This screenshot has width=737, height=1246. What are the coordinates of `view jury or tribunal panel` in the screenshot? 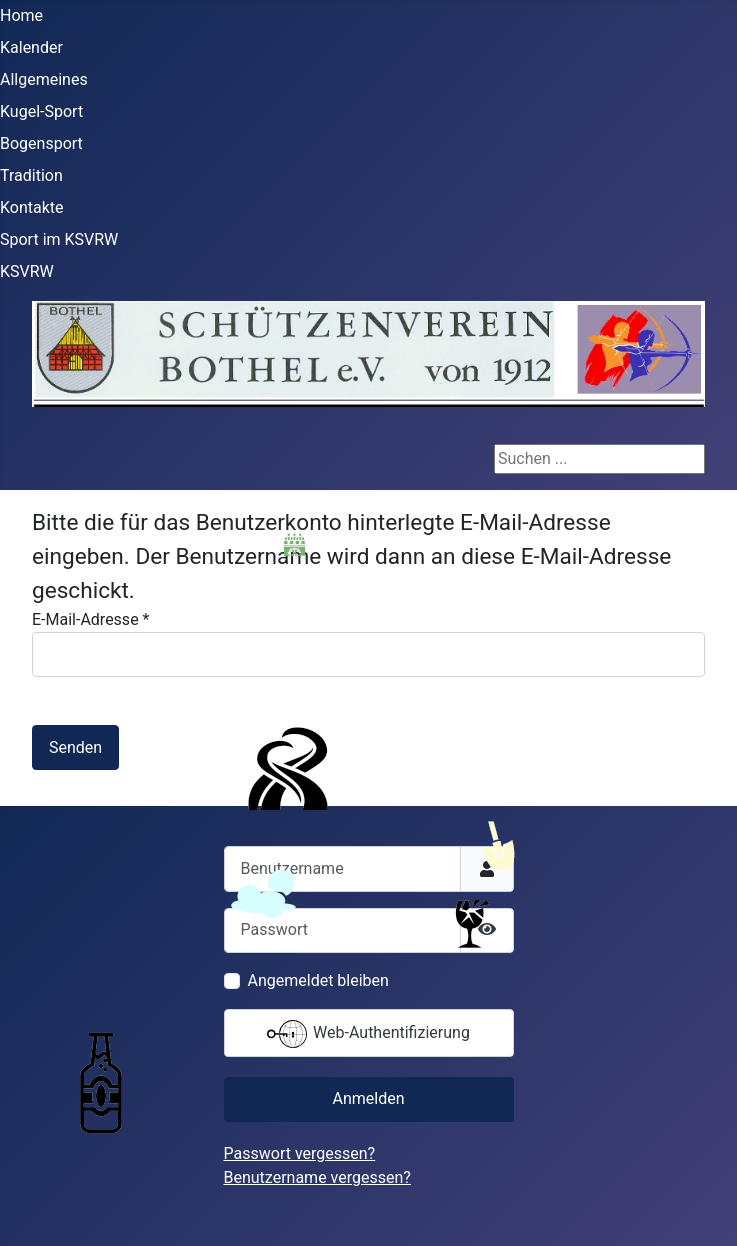 It's located at (294, 544).